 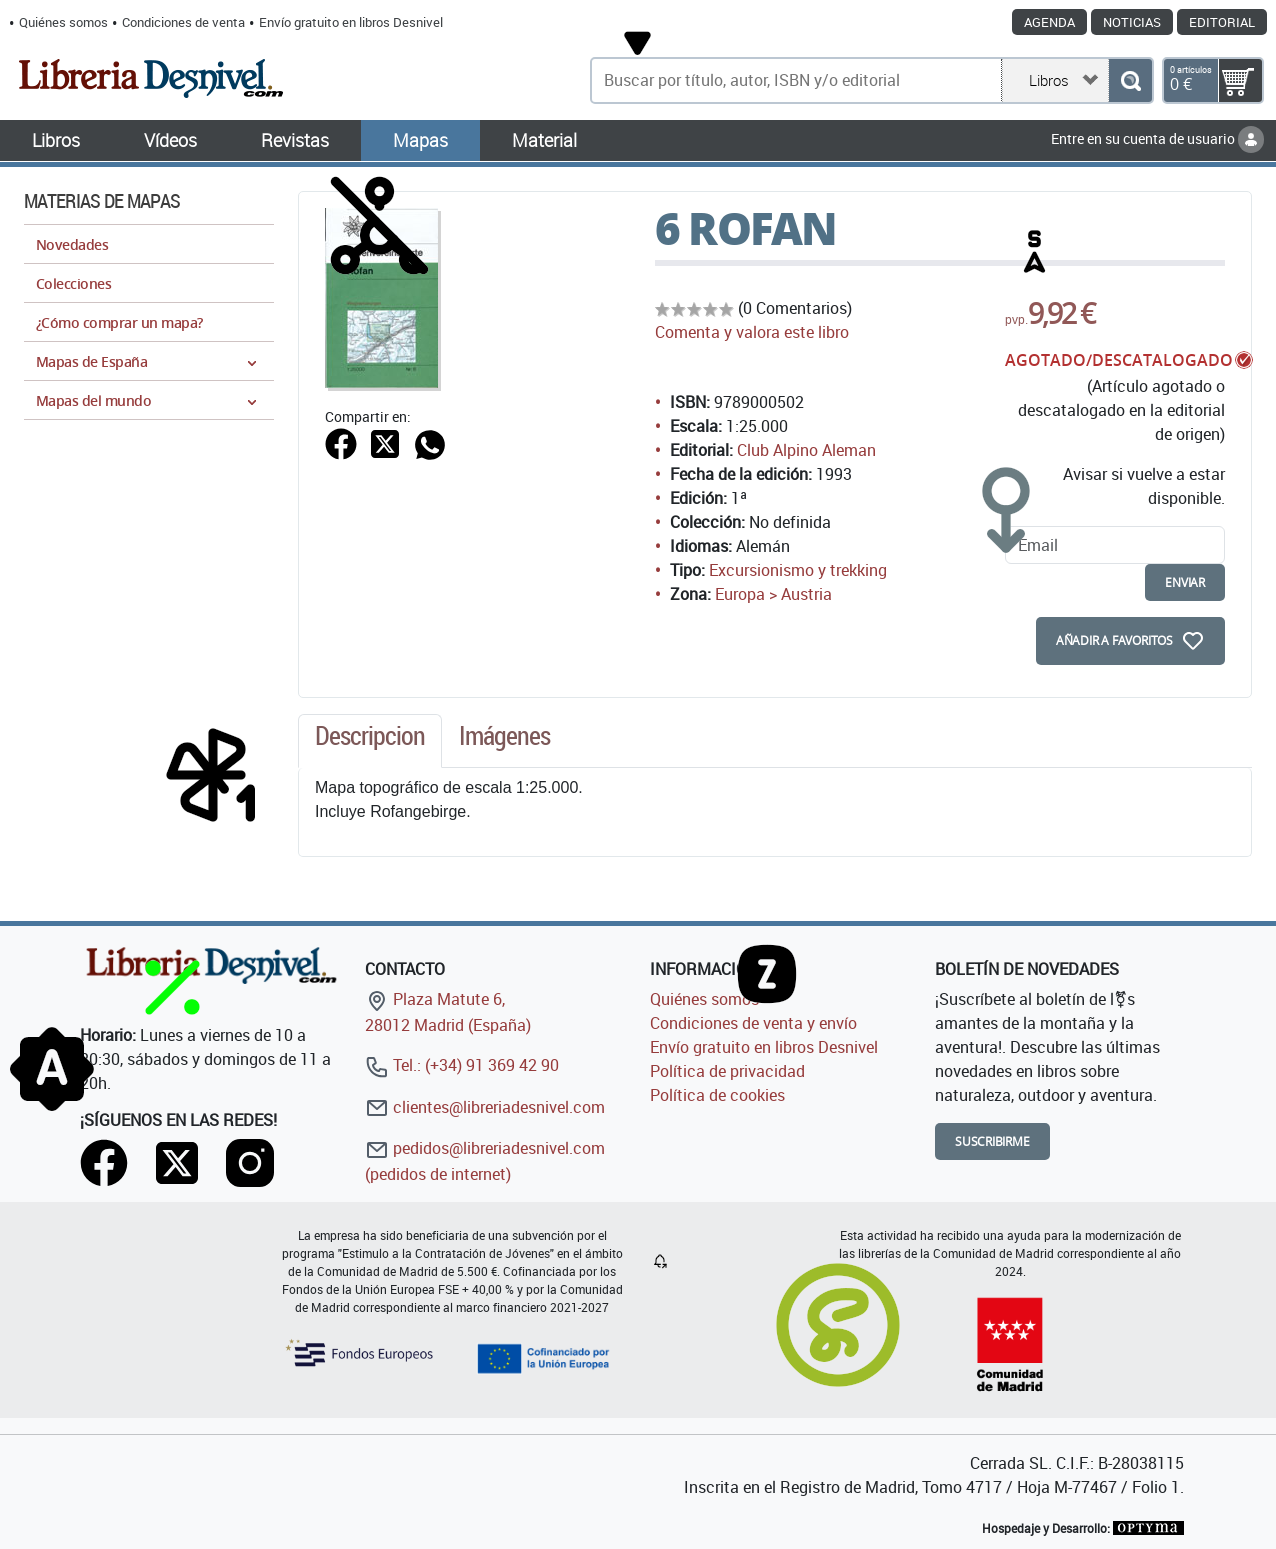 I want to click on share notification settings, so click(x=660, y=1261).